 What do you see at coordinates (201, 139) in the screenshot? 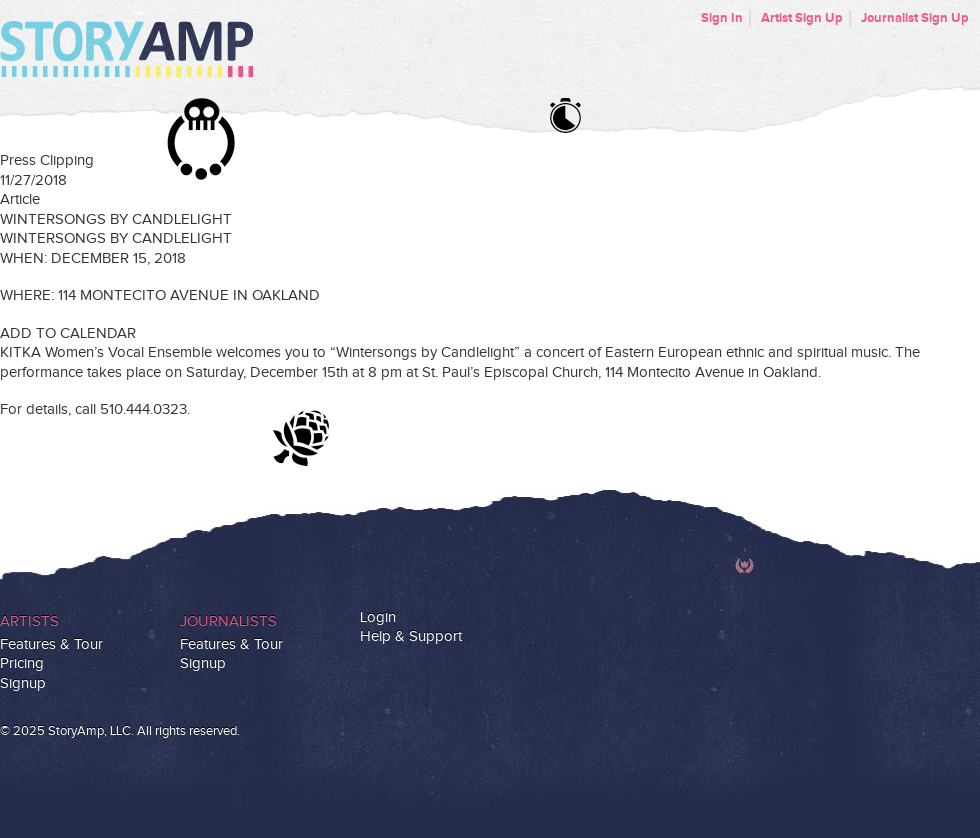
I see `equip a skull ring accessory` at bounding box center [201, 139].